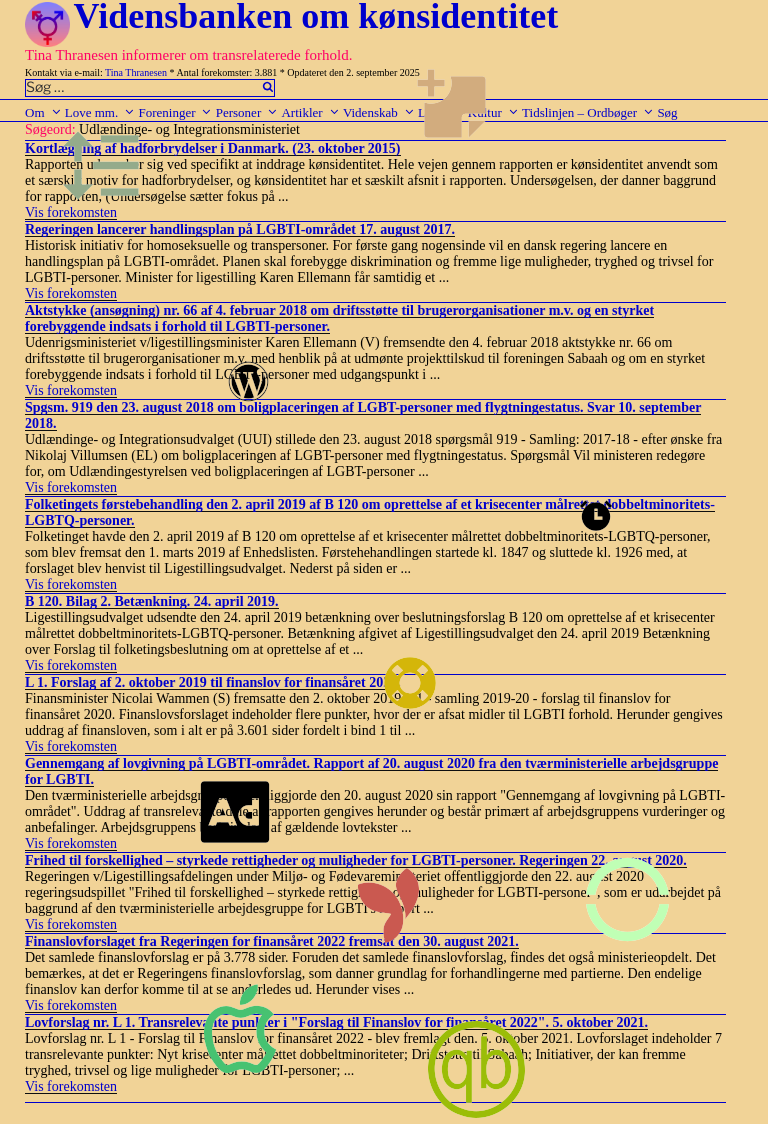 The image size is (768, 1124). Describe the element at coordinates (410, 683) in the screenshot. I see `access help or support` at that location.